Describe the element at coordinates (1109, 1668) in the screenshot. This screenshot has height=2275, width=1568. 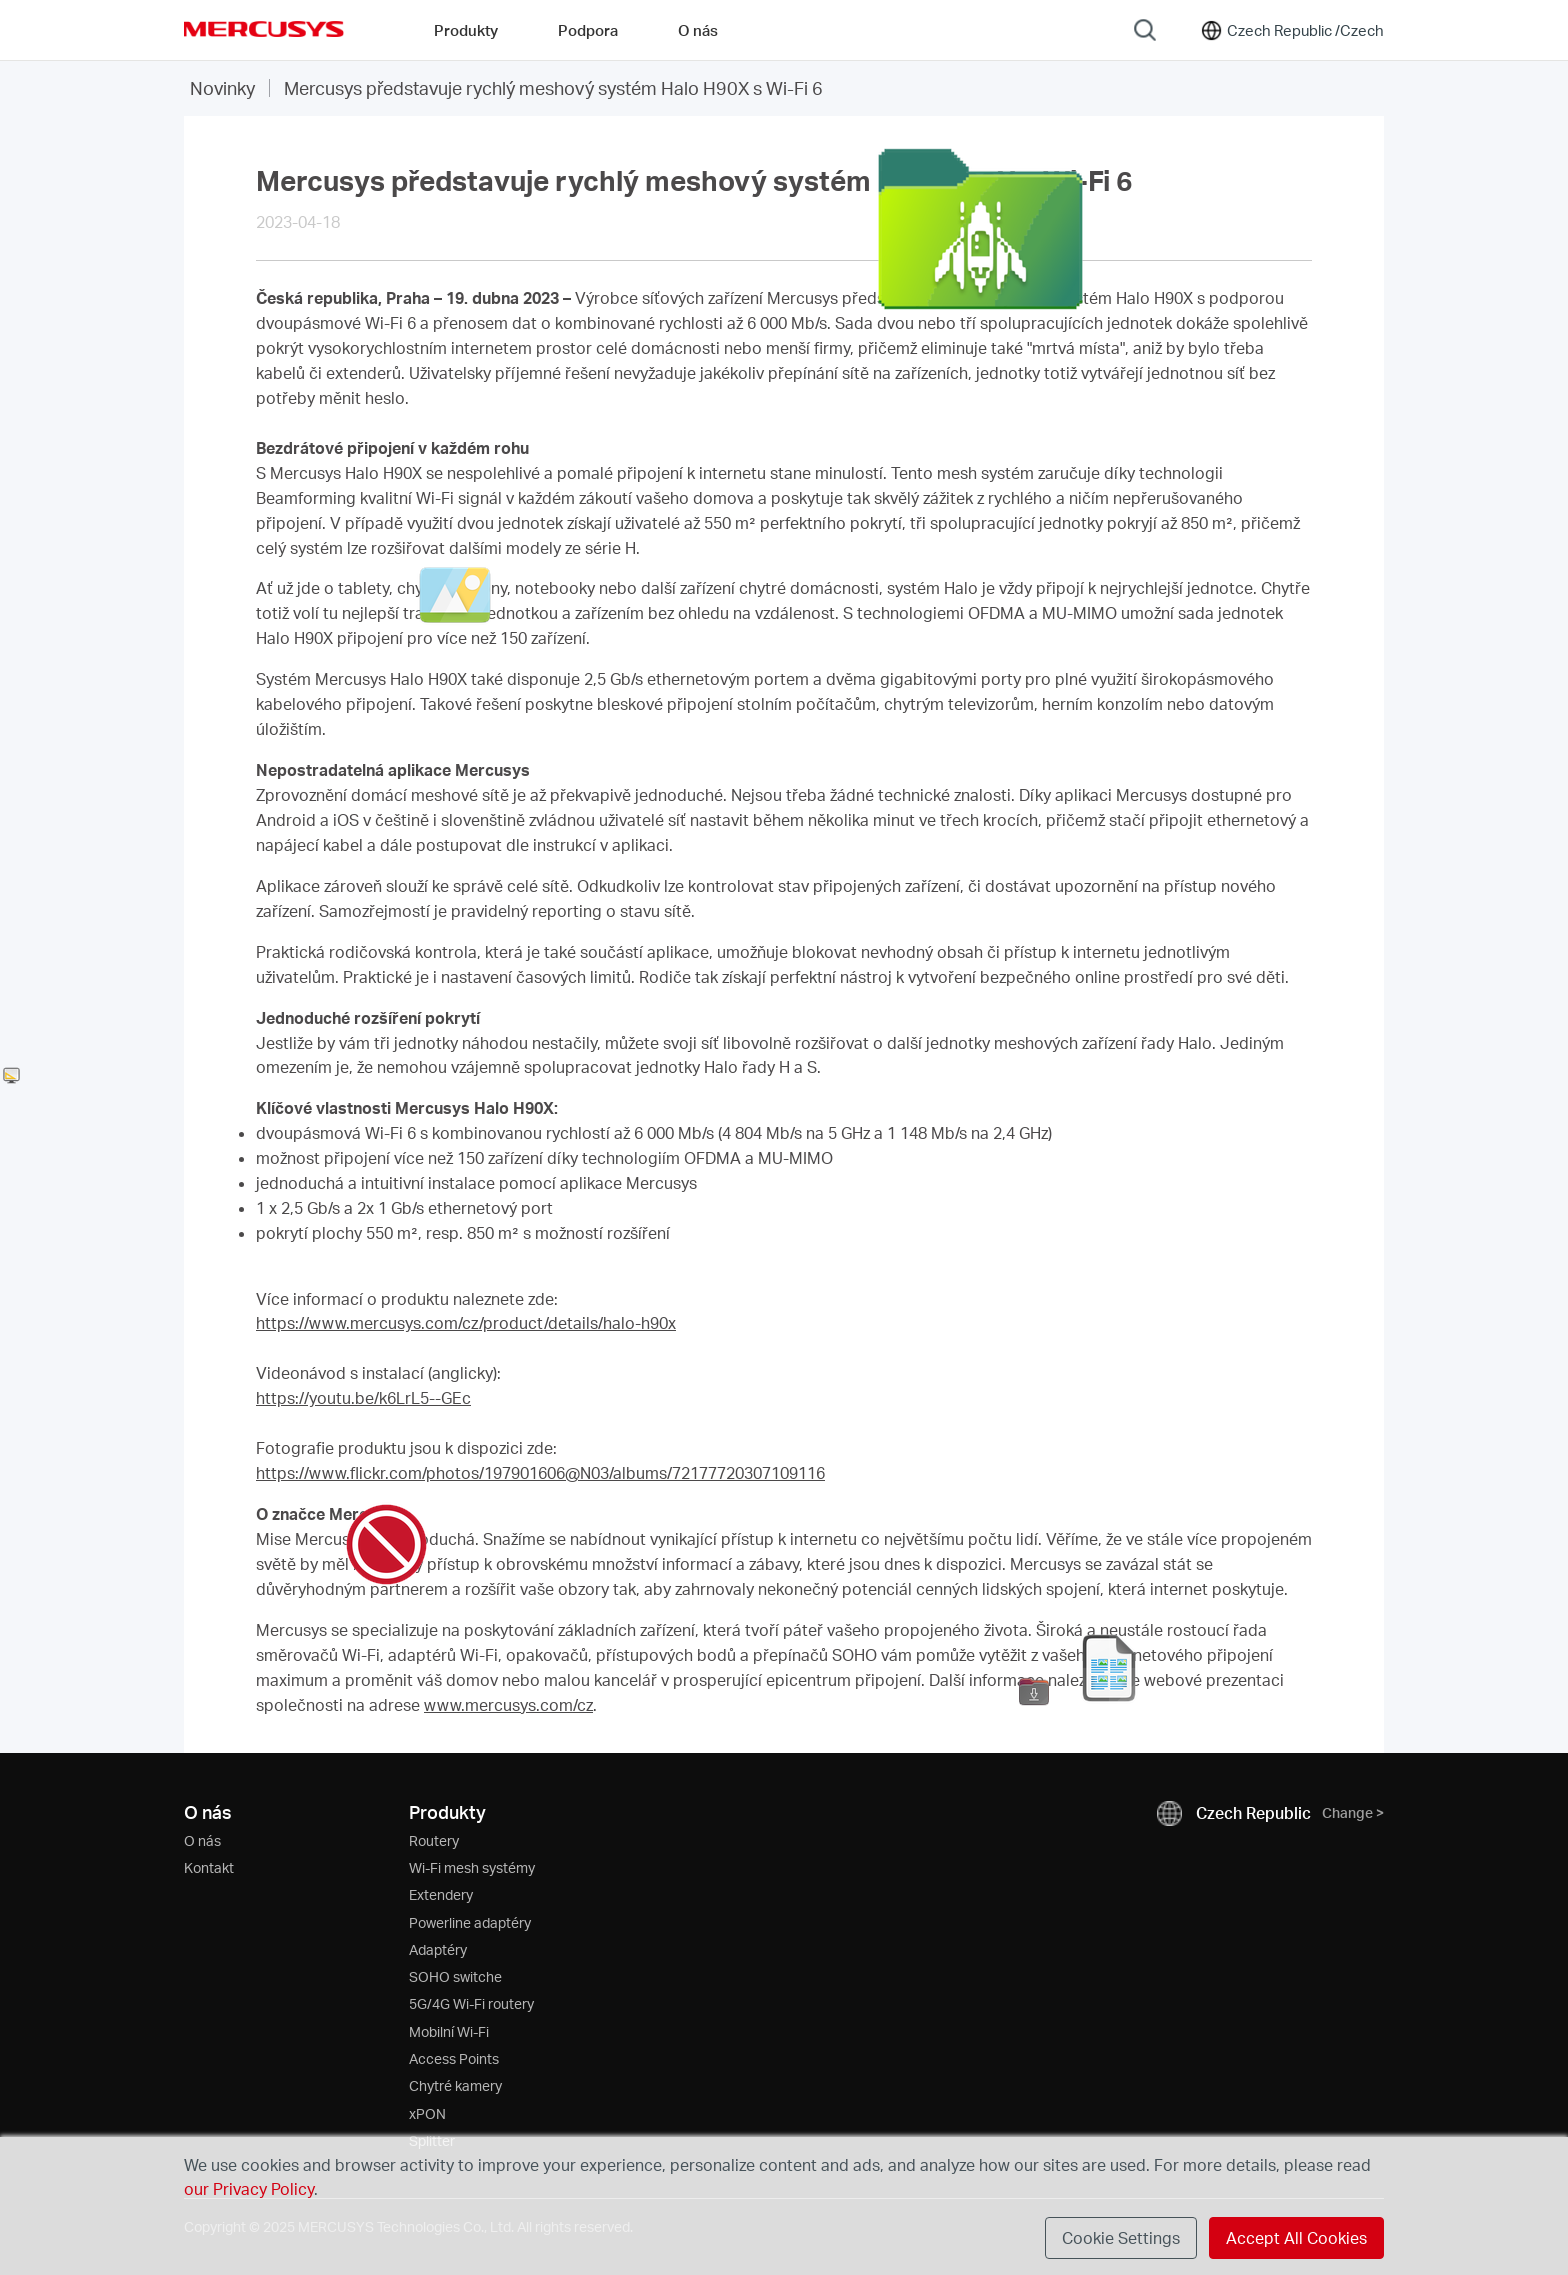
I see `open an opendocument master document file` at that location.